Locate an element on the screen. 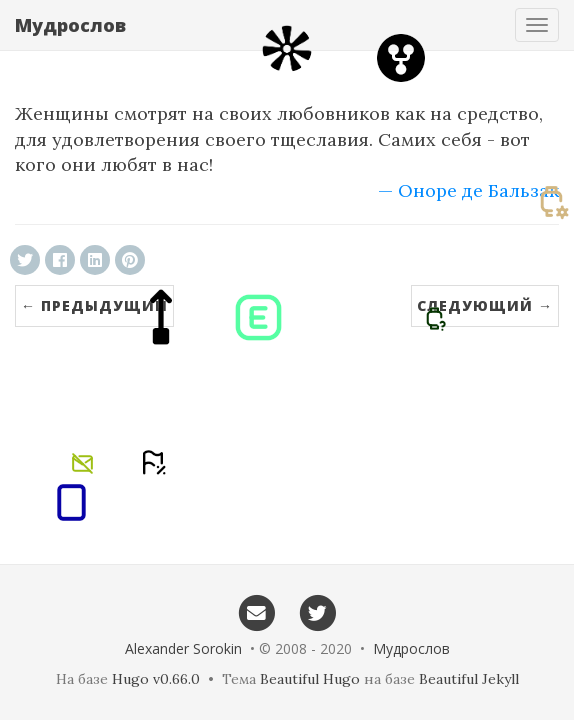  email notifications disabled is located at coordinates (82, 463).